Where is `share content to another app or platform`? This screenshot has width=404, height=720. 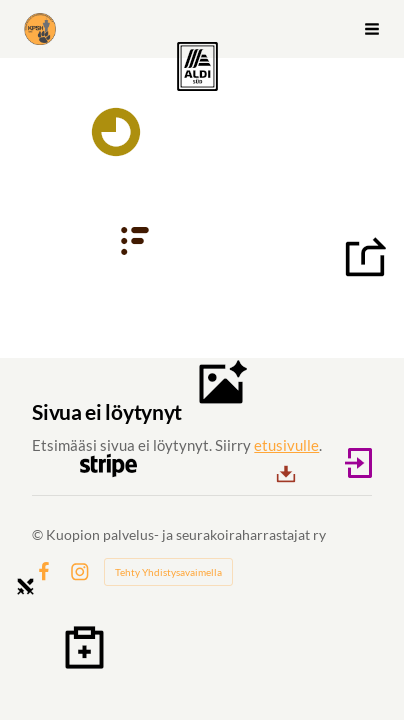
share content to another app or platform is located at coordinates (365, 259).